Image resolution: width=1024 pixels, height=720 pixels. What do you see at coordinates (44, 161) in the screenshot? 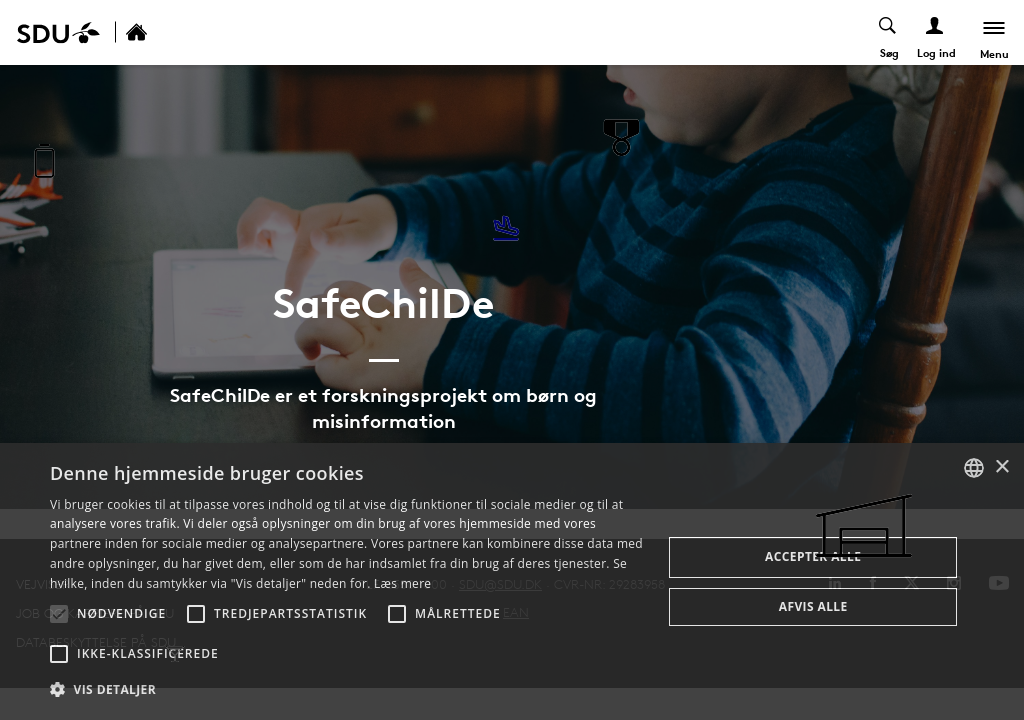
I see `indicates battery is completely drained` at bounding box center [44, 161].